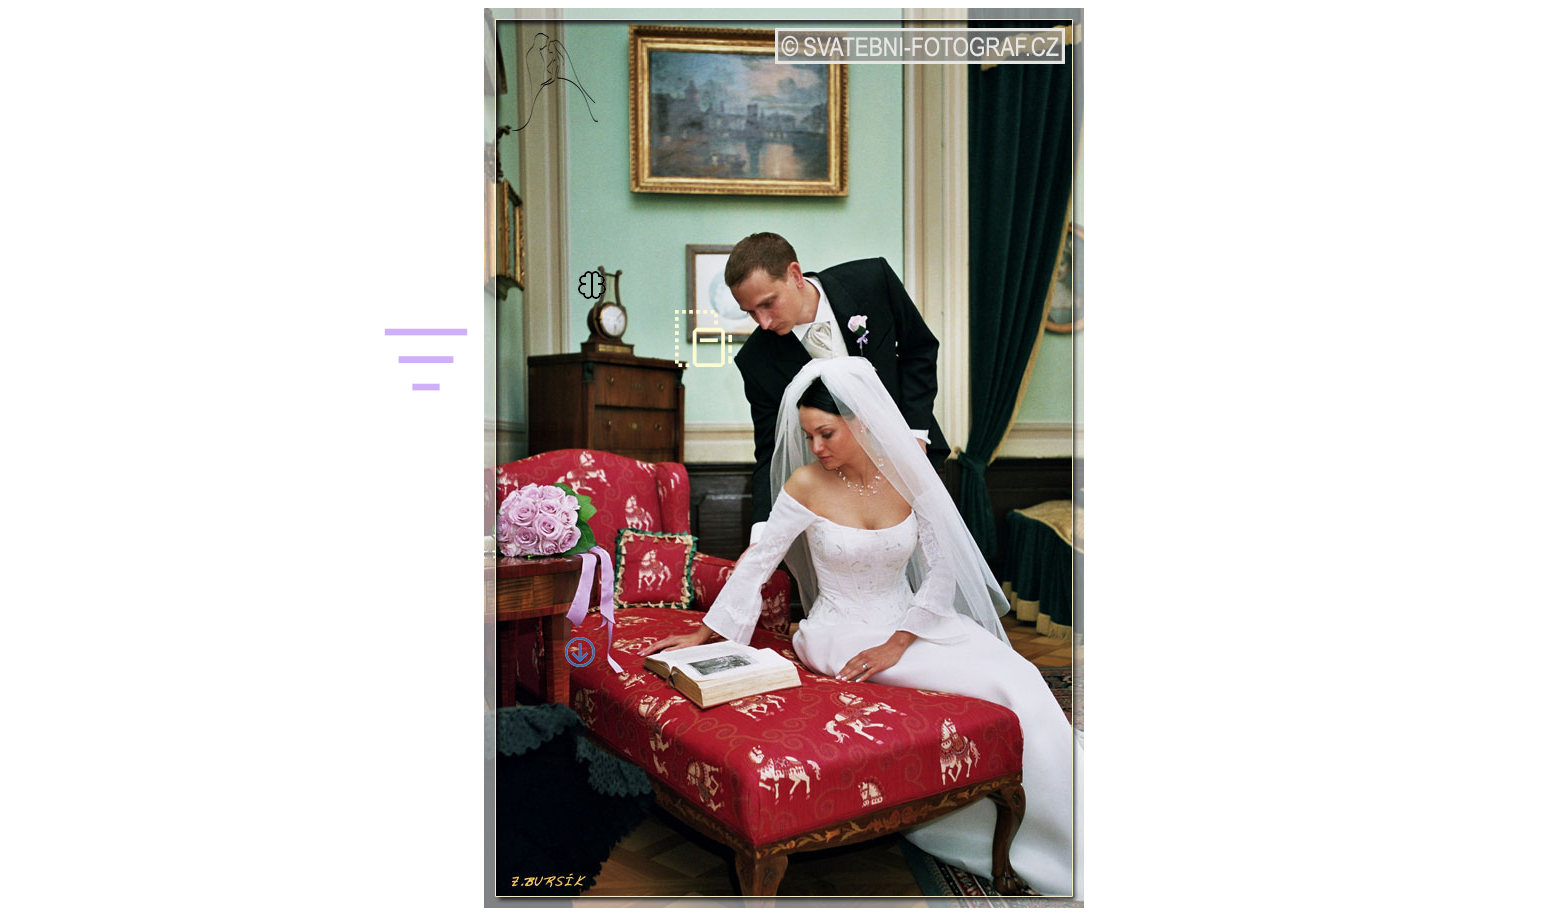  What do you see at coordinates (703, 338) in the screenshot?
I see `create a new notebook from template` at bounding box center [703, 338].